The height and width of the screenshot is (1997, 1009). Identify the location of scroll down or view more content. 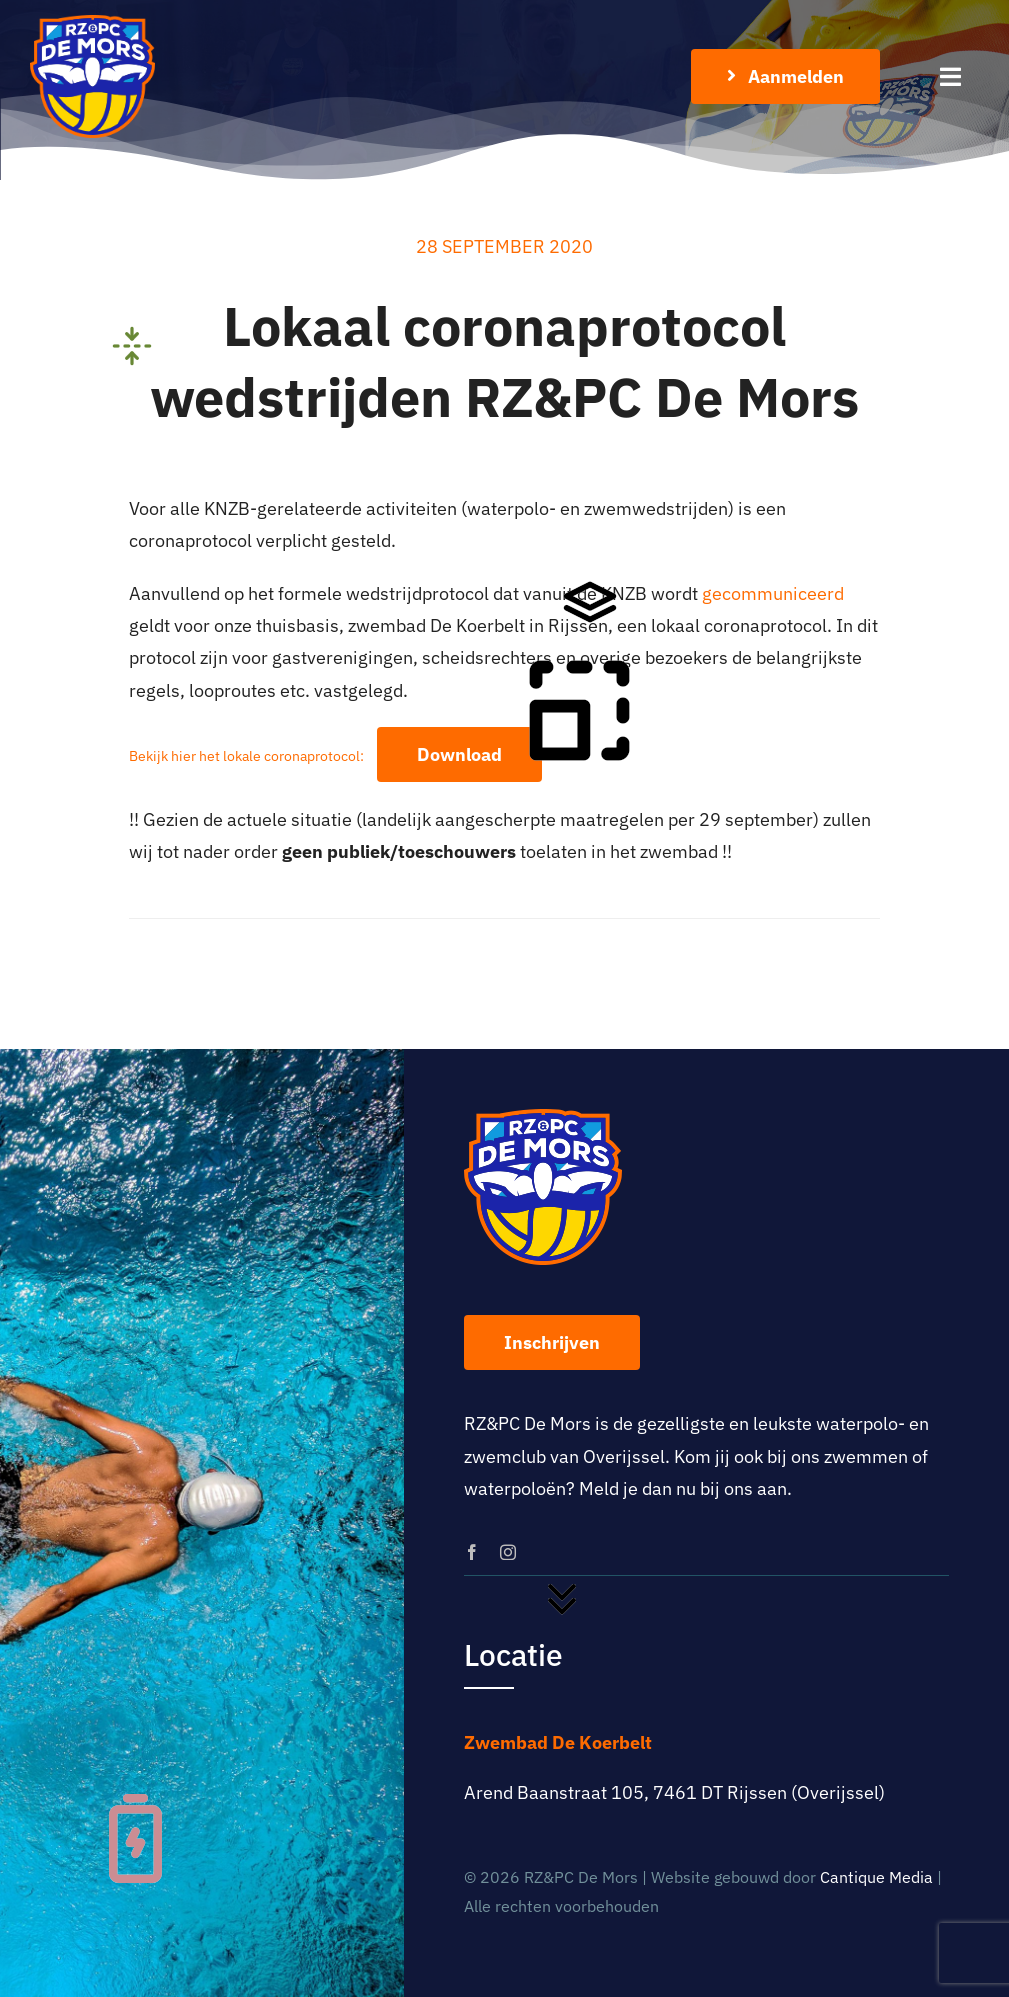
(562, 1598).